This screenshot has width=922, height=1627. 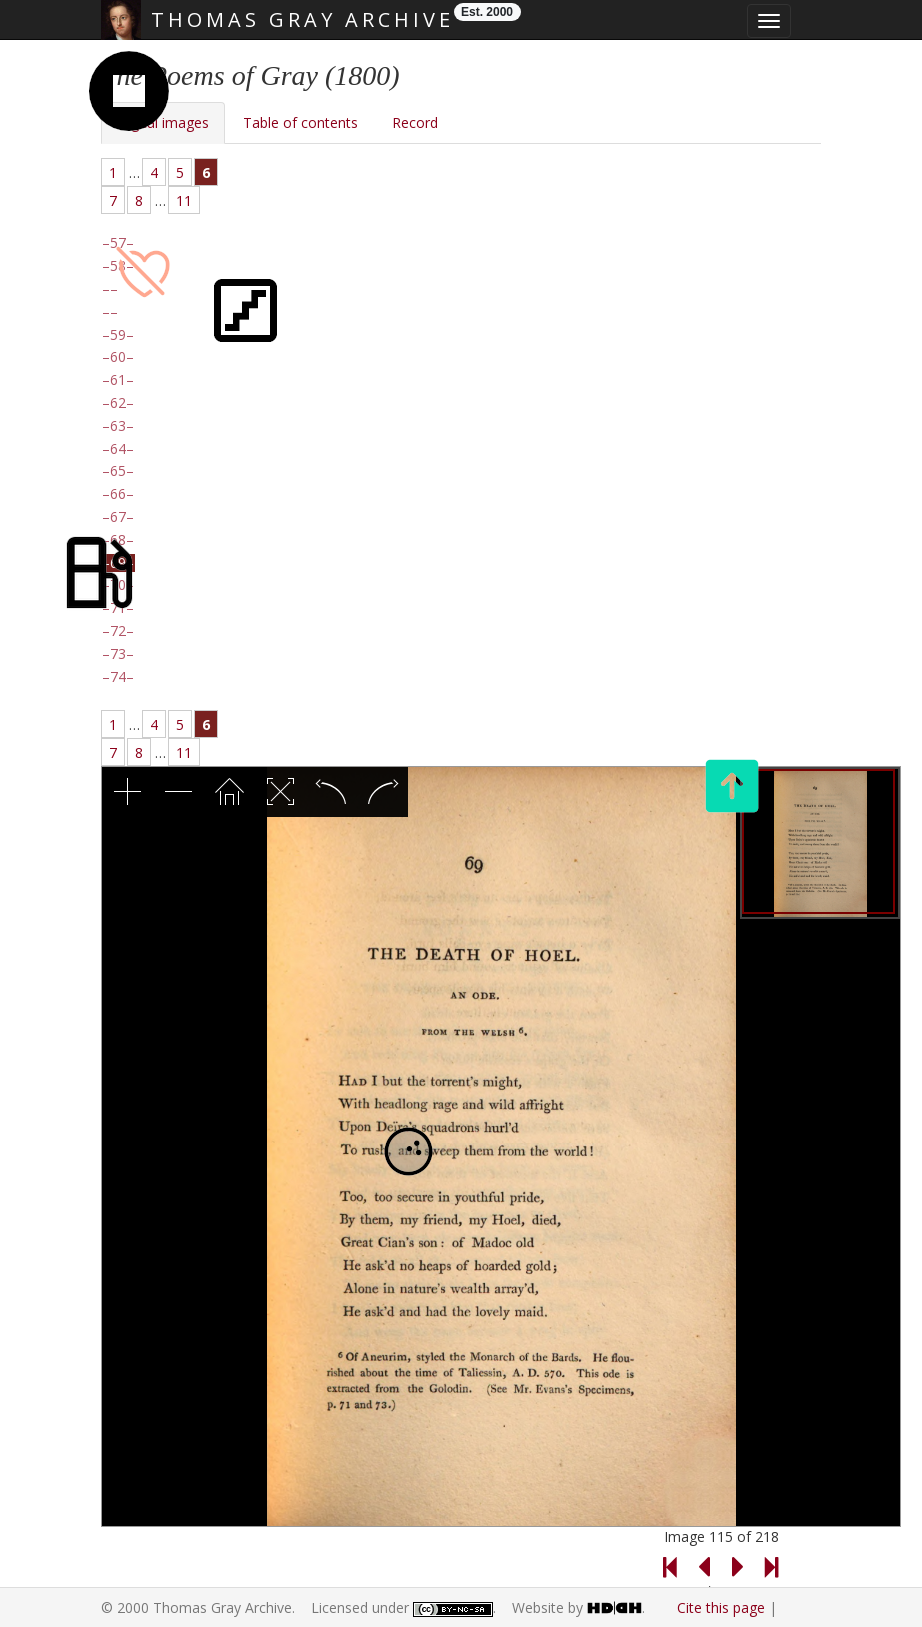 What do you see at coordinates (245, 310) in the screenshot?
I see `indicates stairs or stairway access` at bounding box center [245, 310].